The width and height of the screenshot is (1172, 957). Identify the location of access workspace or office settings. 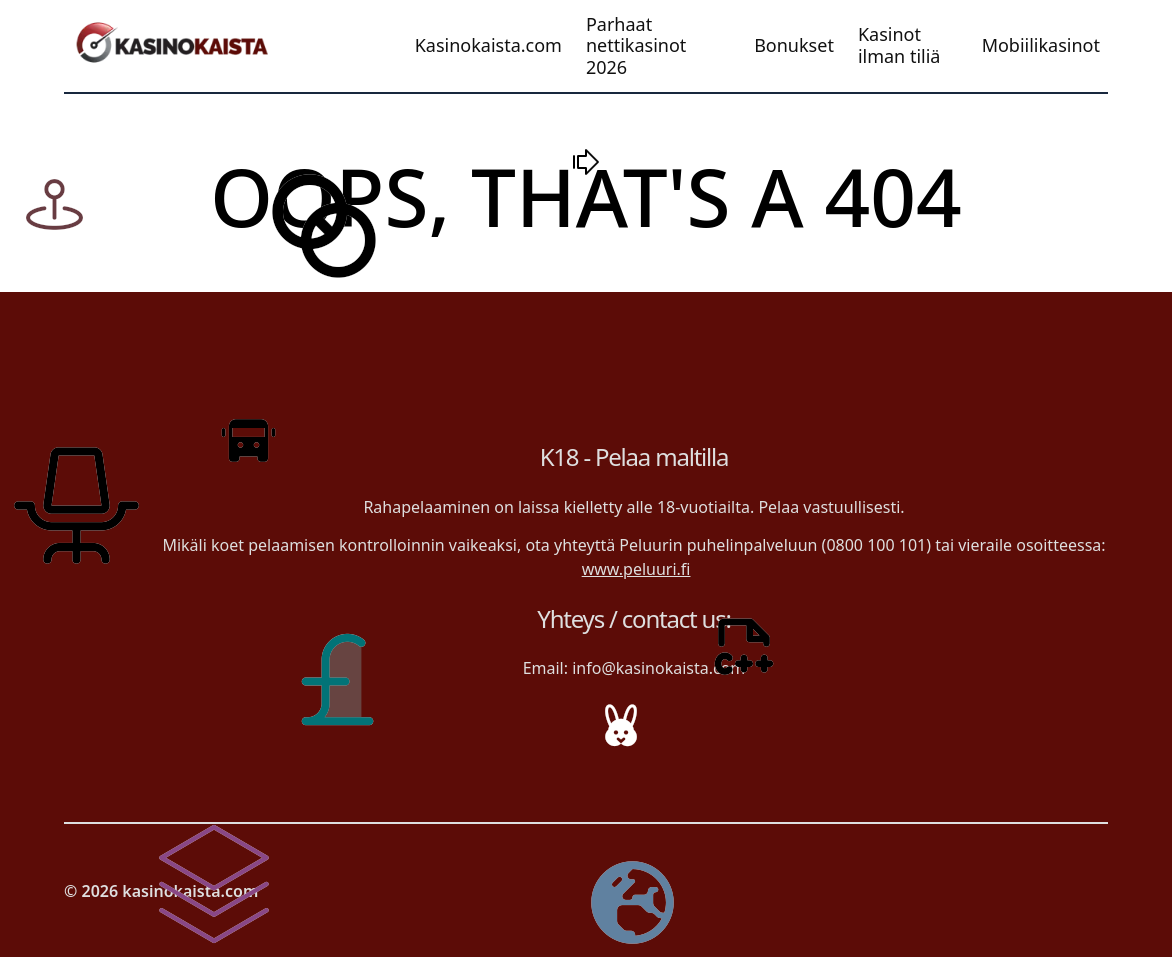
(76, 505).